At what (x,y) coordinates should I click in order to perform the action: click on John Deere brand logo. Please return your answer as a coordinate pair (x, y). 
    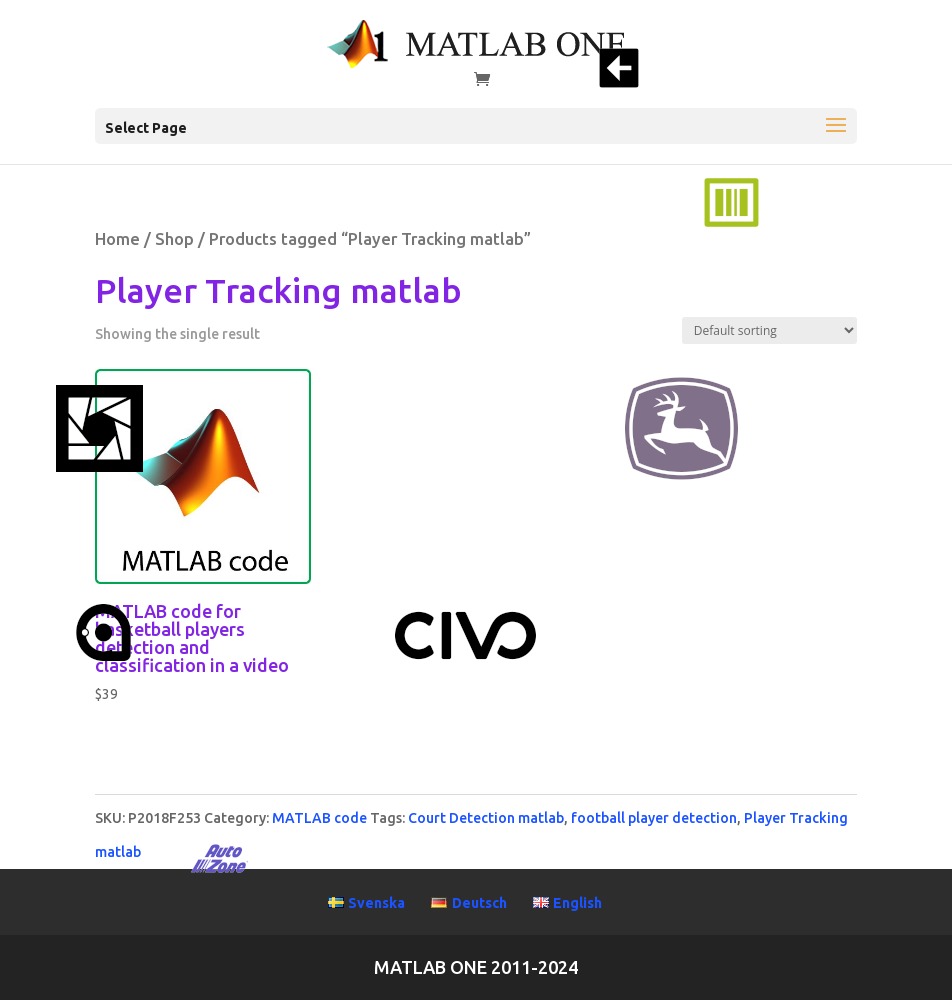
    Looking at the image, I should click on (681, 428).